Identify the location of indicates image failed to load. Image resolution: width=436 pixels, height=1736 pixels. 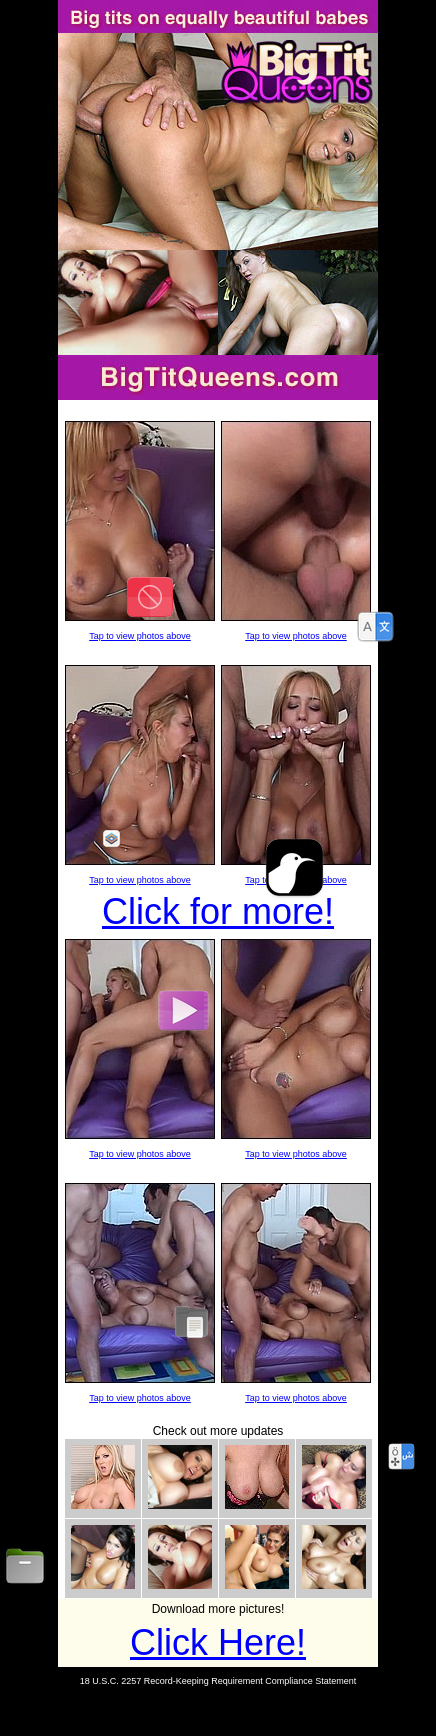
(150, 596).